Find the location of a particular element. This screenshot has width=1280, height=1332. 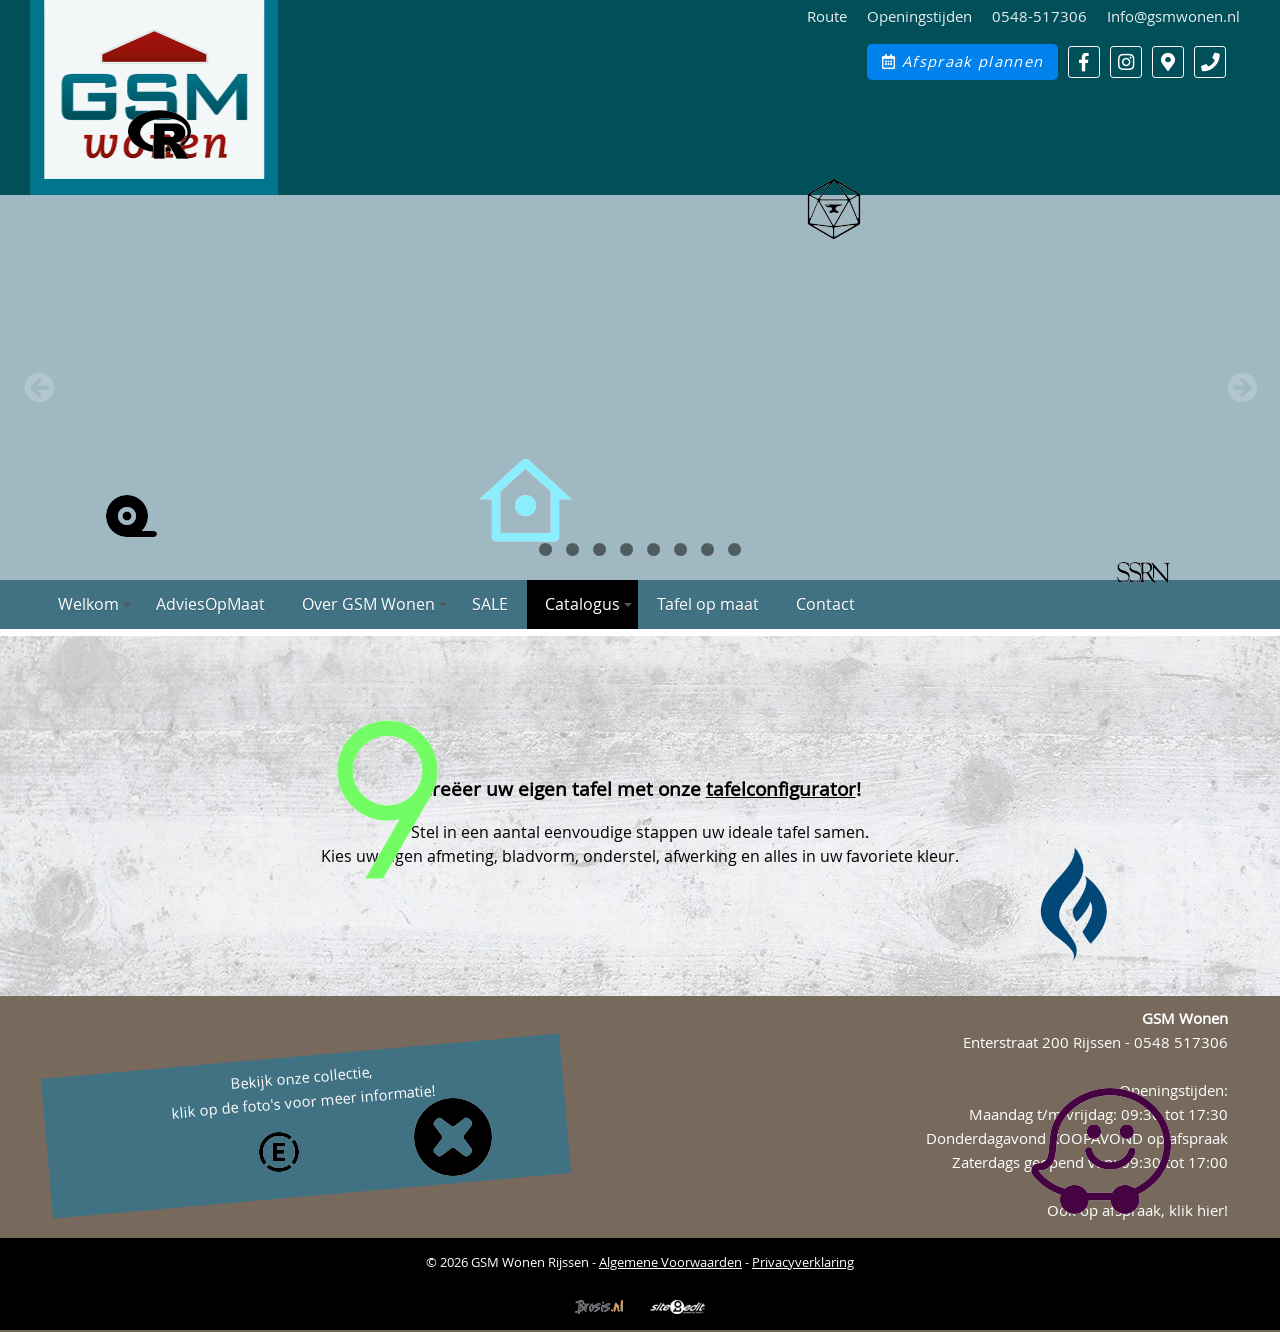

open the Expensify app is located at coordinates (279, 1152).